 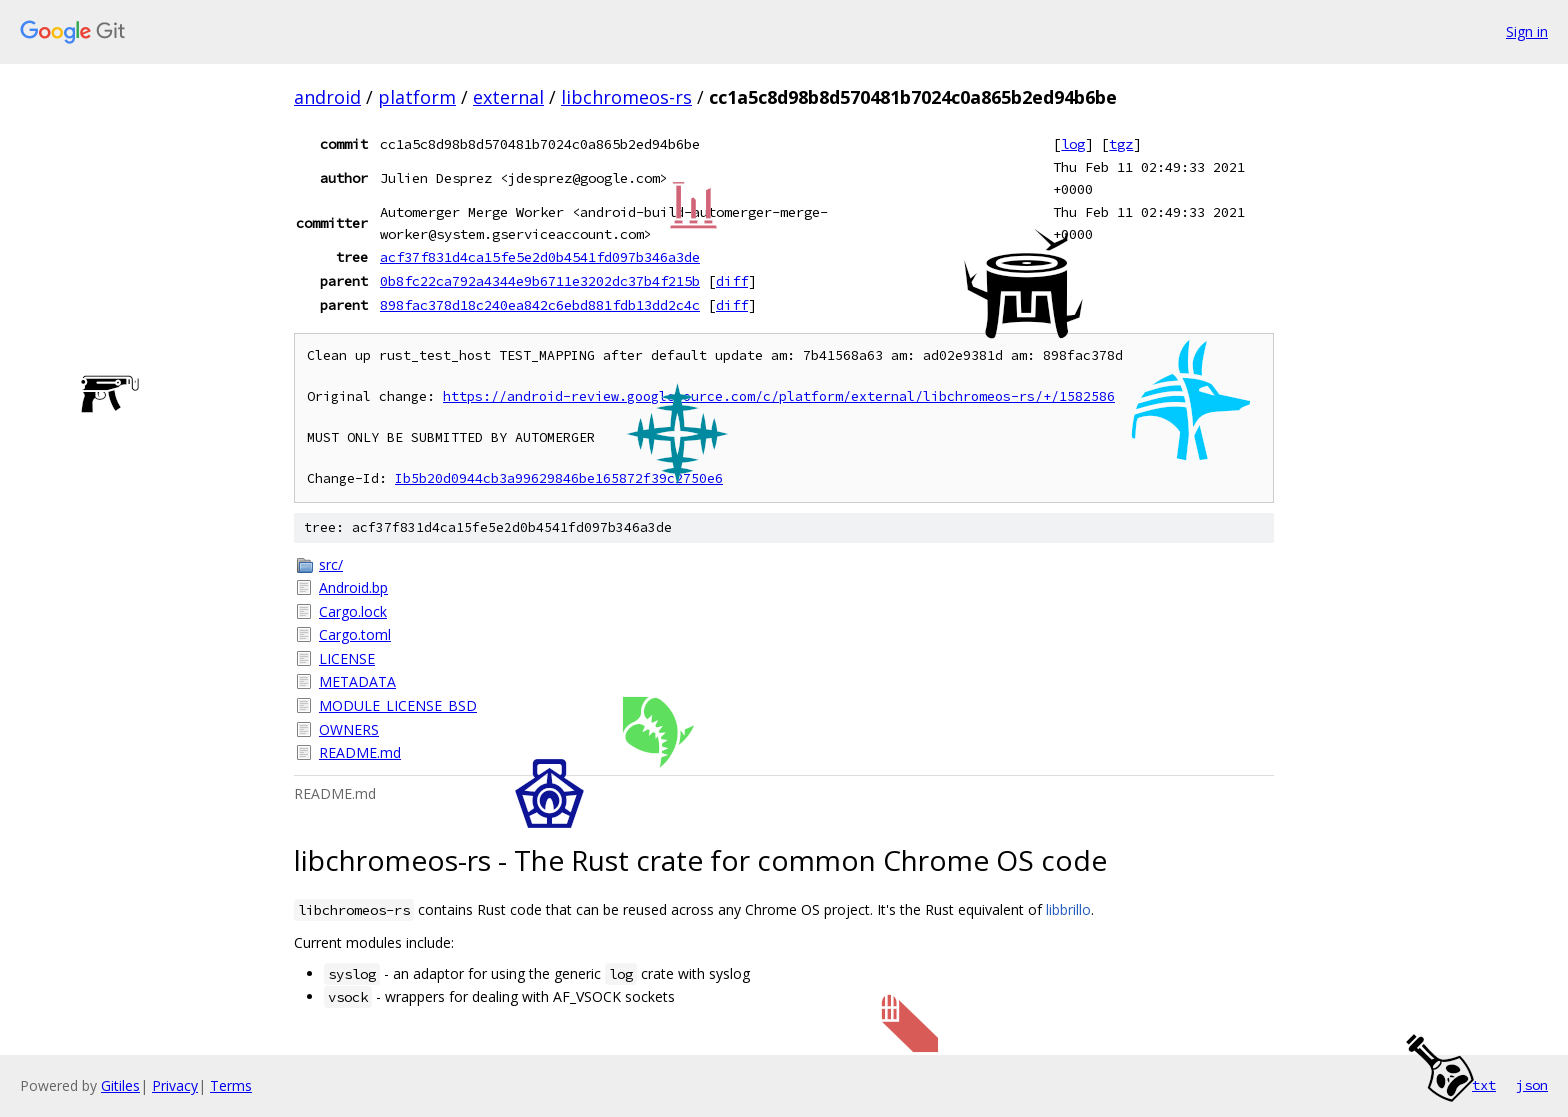 I want to click on use a madness potion on your character, so click(x=1440, y=1068).